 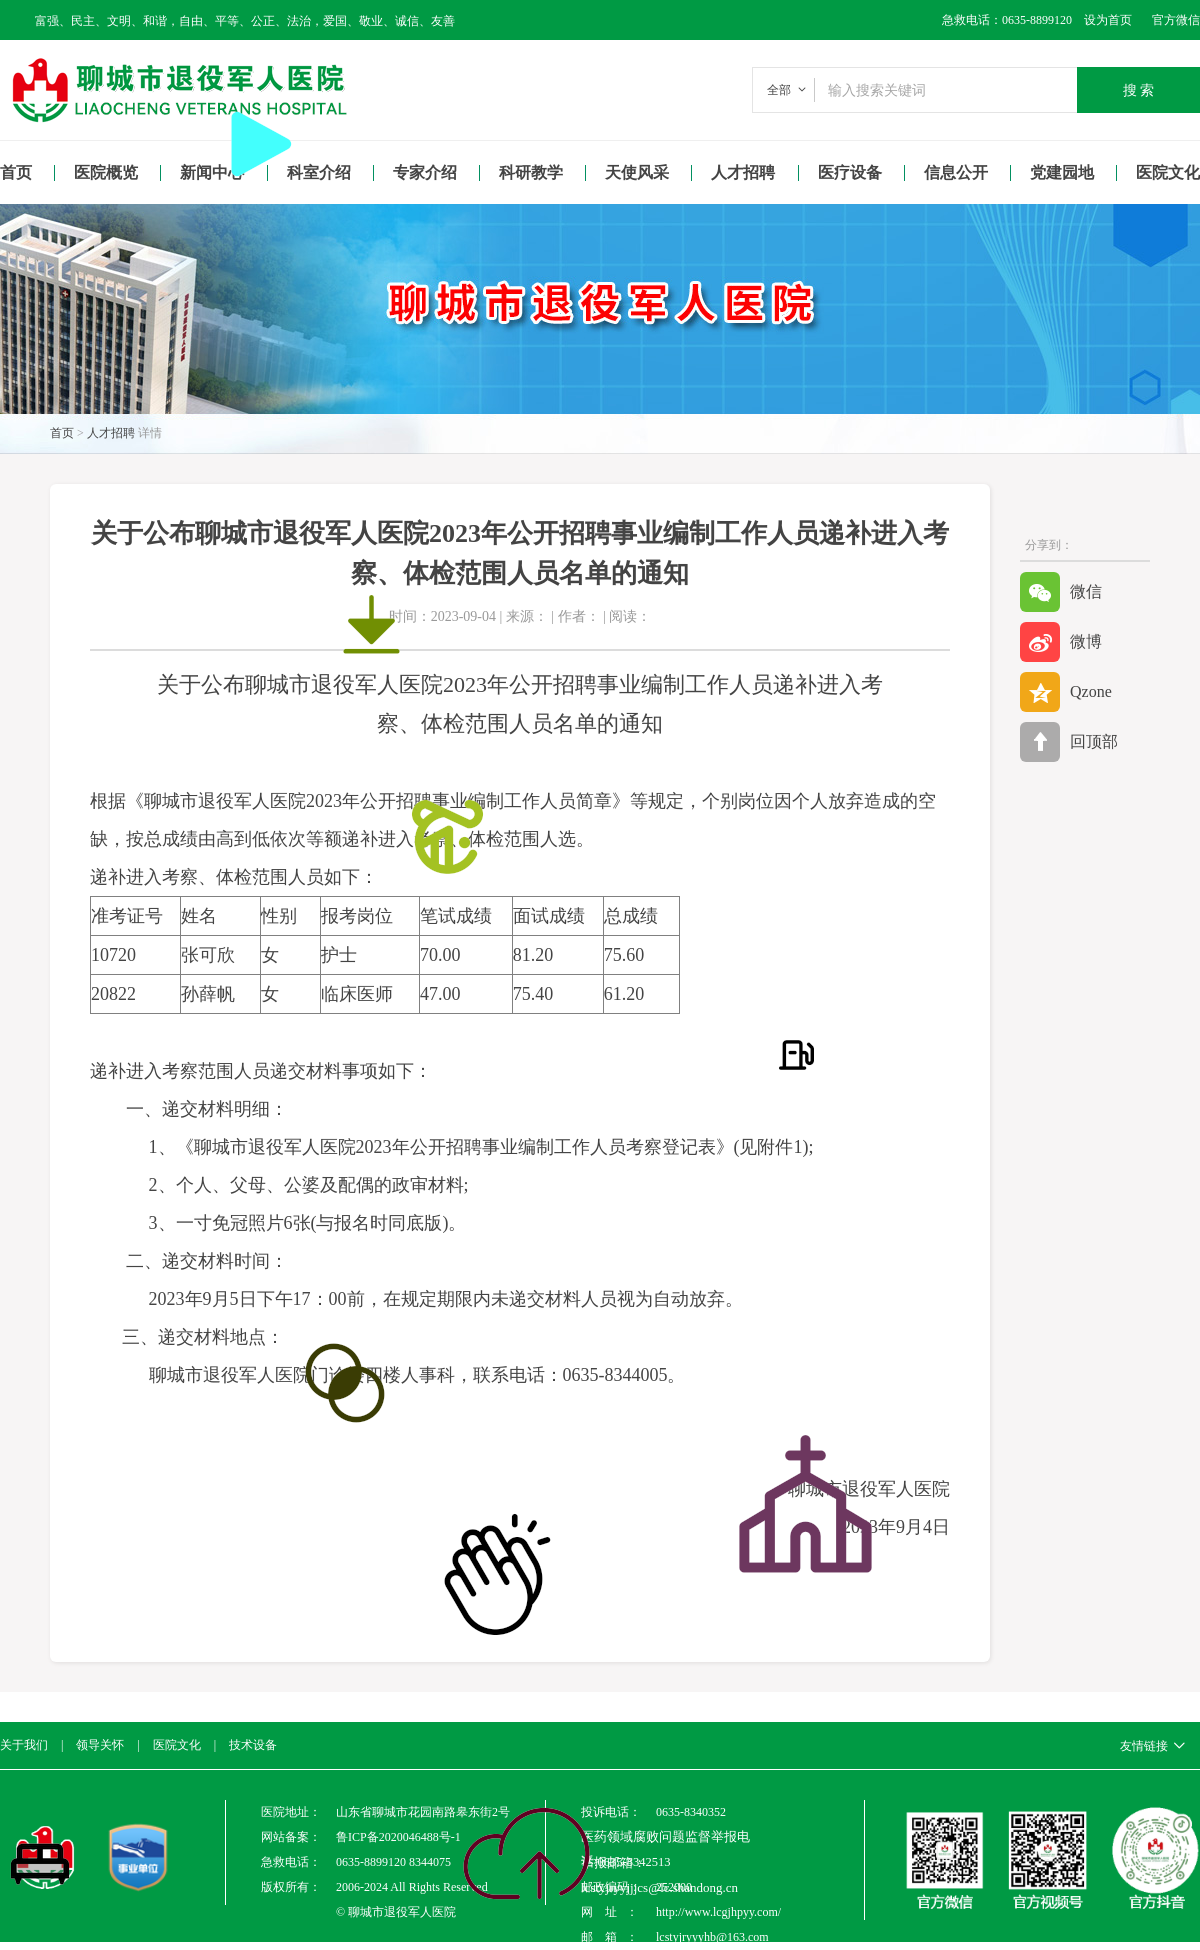 What do you see at coordinates (795, 1055) in the screenshot?
I see `find nearby gas stations` at bounding box center [795, 1055].